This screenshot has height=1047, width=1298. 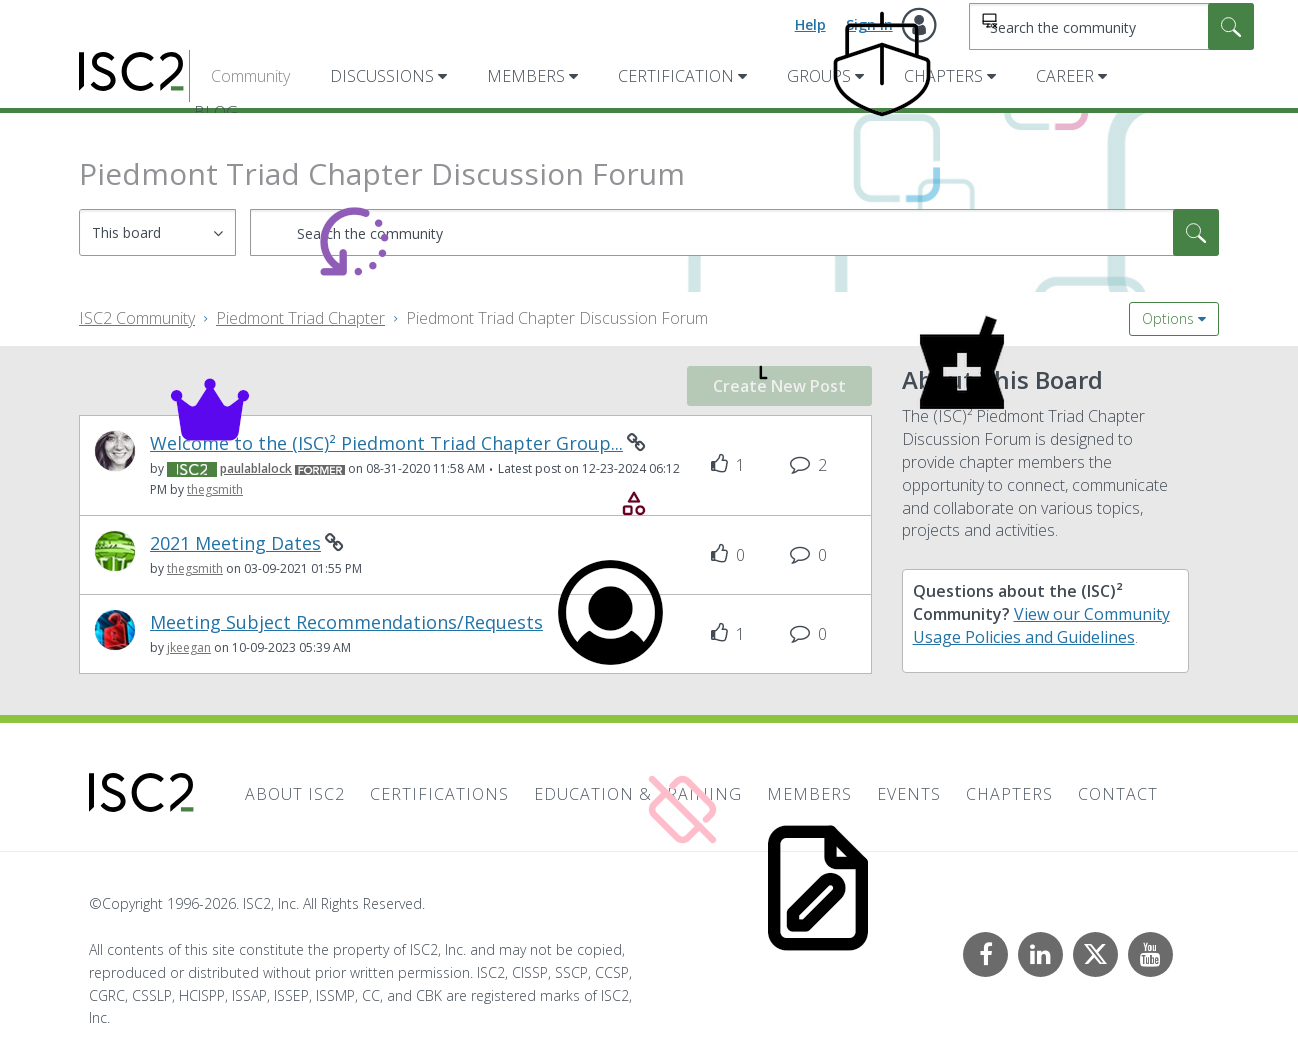 What do you see at coordinates (354, 241) in the screenshot?
I see `rotate content counterclockwise` at bounding box center [354, 241].